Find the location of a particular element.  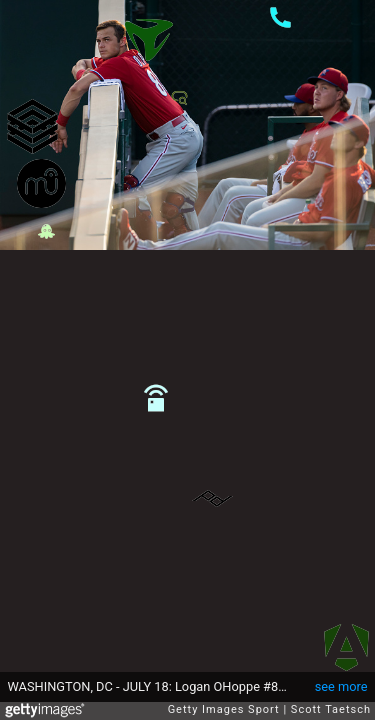

indicates an Angular framework application is located at coordinates (346, 647).